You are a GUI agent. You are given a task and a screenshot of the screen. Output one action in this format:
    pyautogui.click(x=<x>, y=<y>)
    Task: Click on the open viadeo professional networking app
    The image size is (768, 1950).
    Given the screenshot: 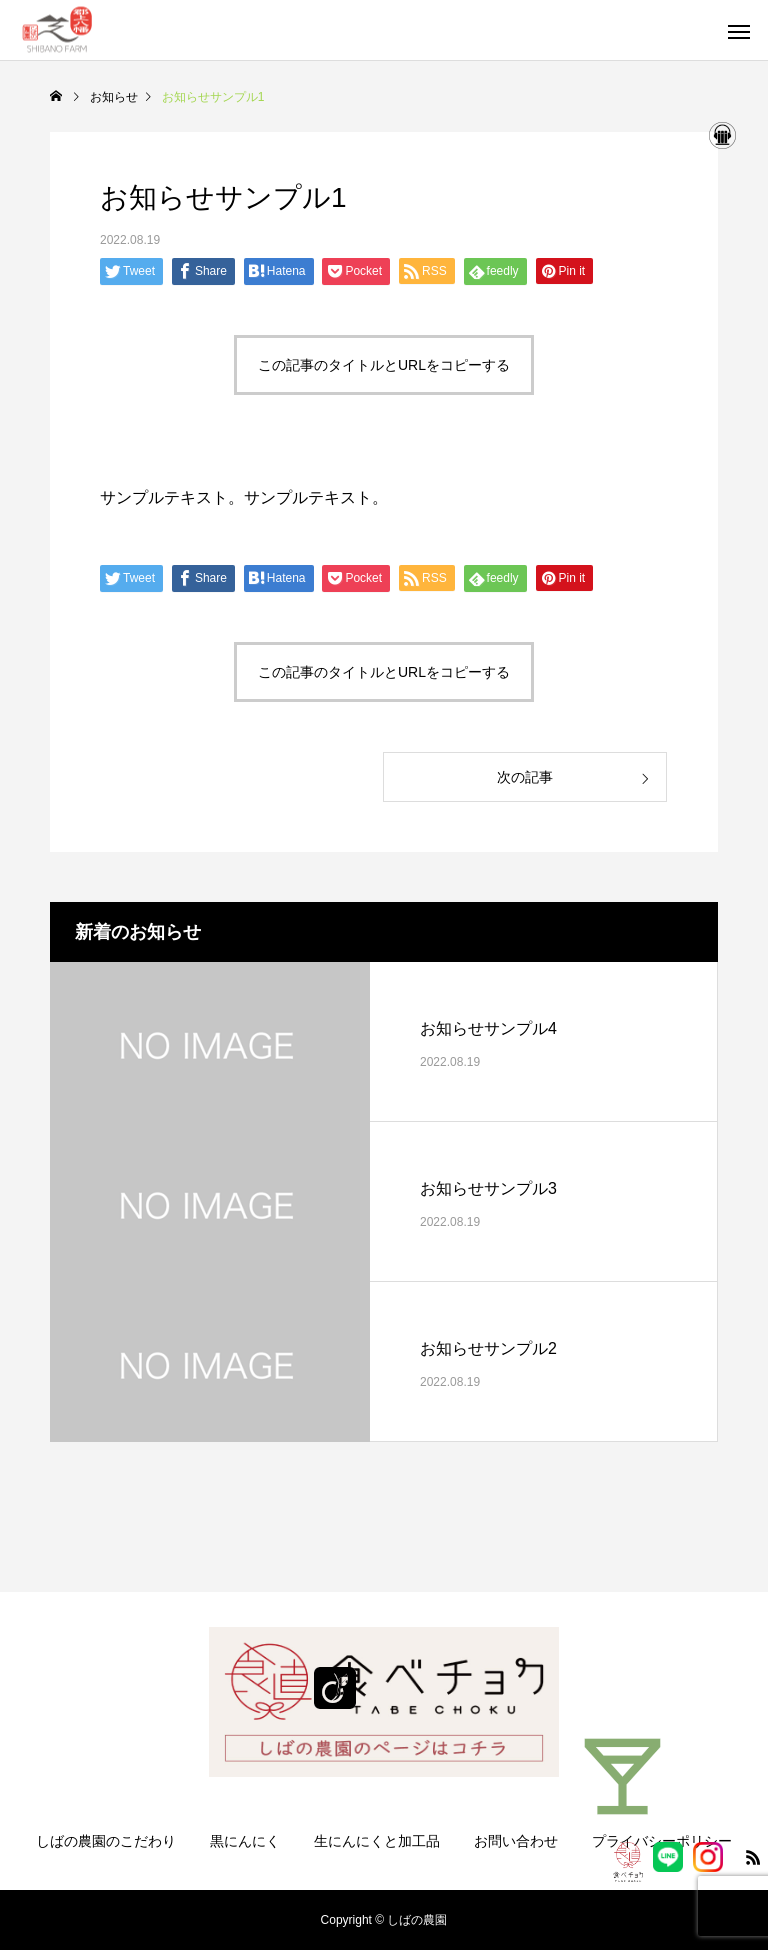 What is the action you would take?
    pyautogui.click(x=335, y=1688)
    